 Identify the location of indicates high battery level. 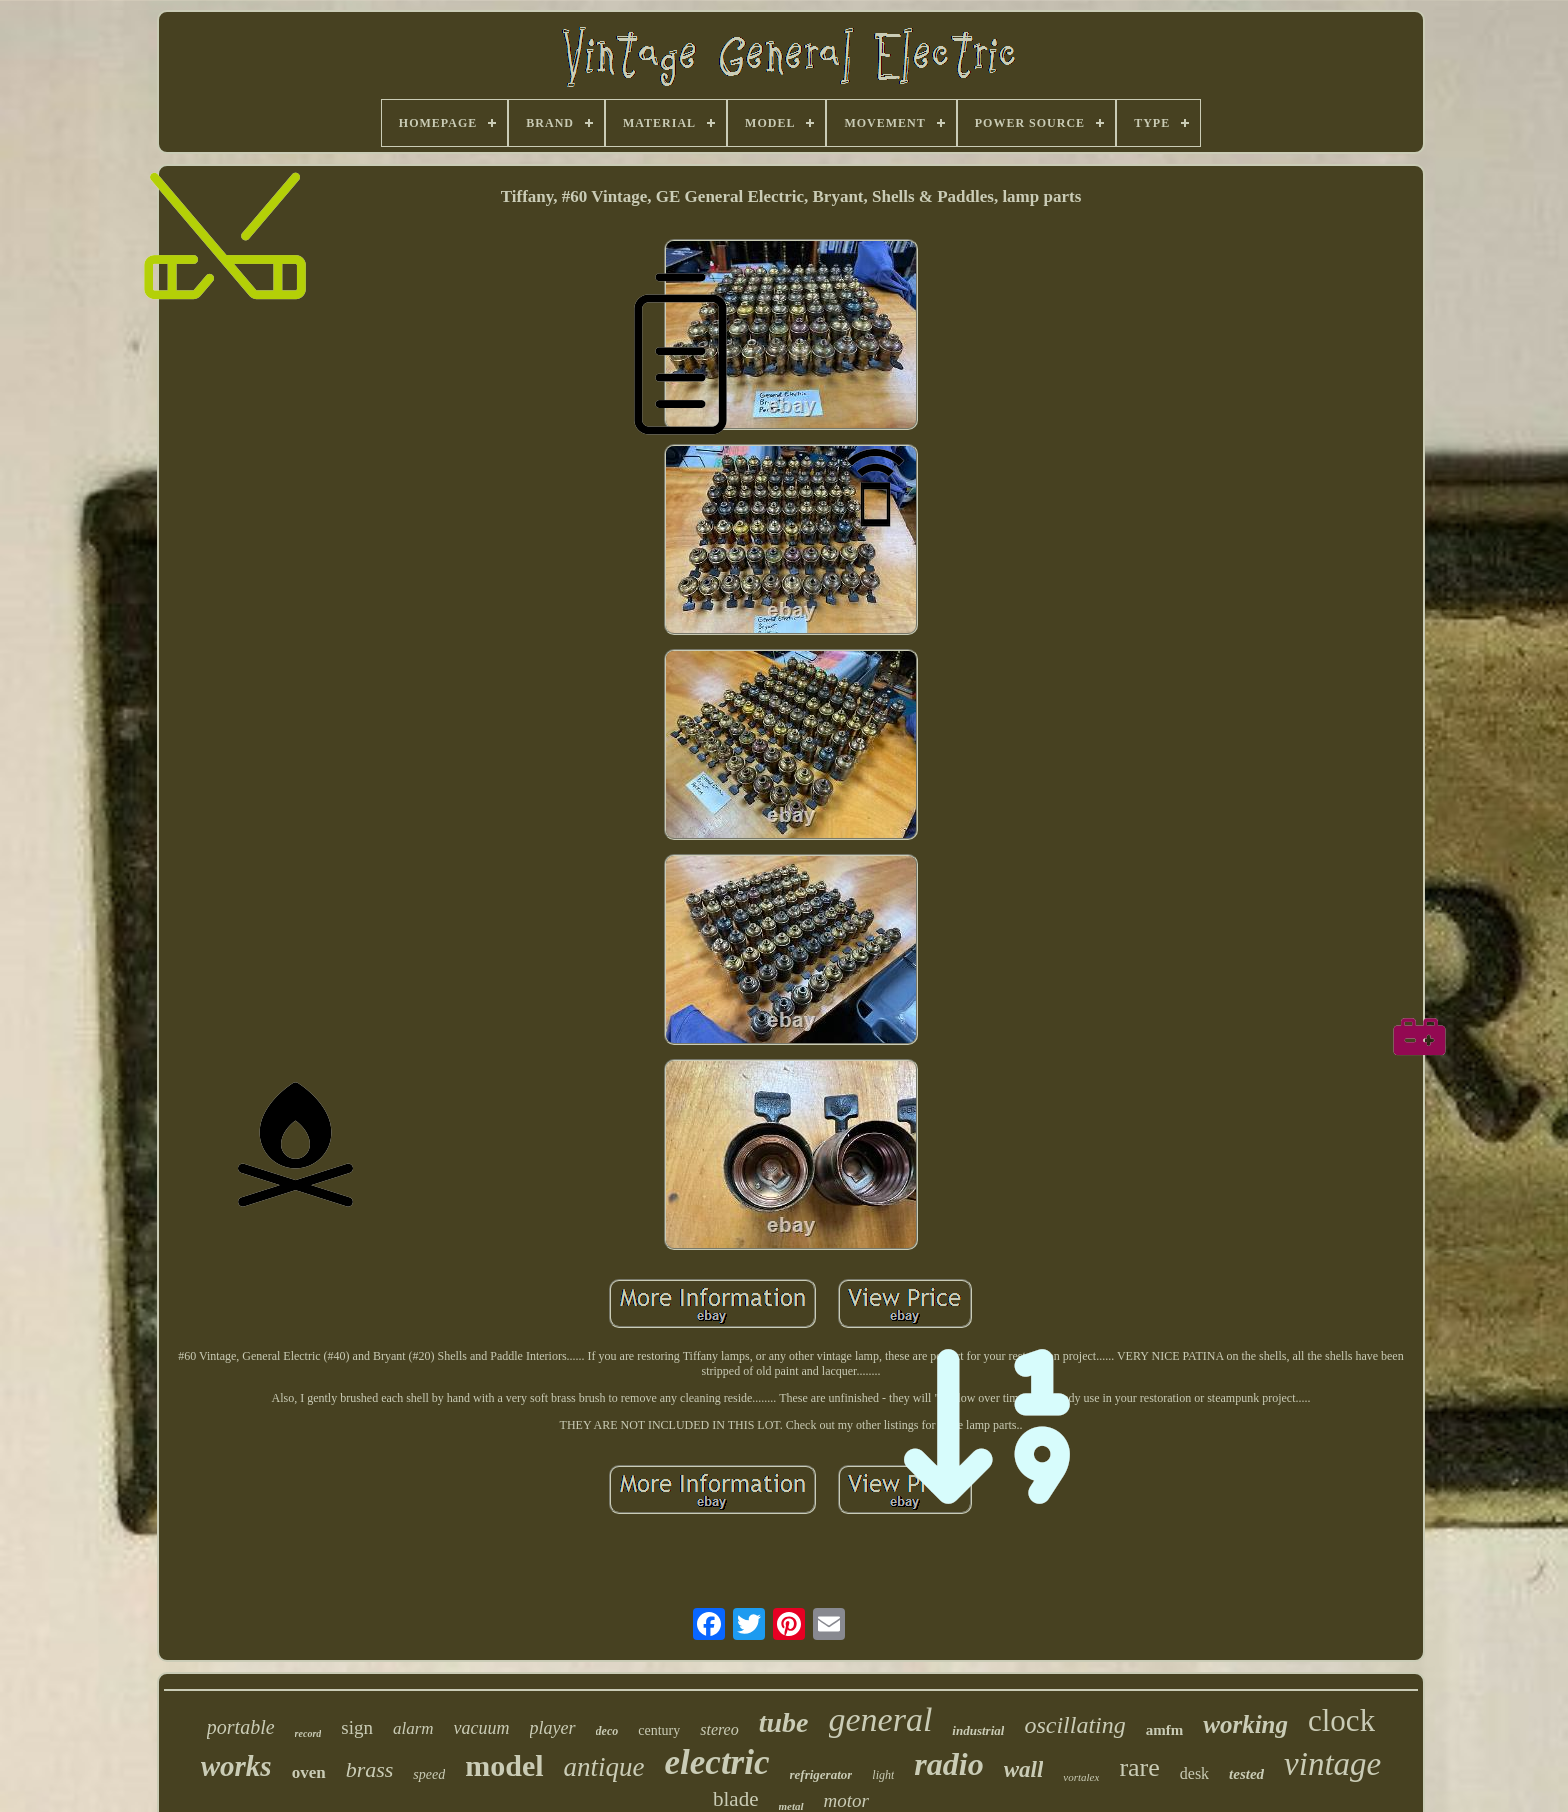
(680, 356).